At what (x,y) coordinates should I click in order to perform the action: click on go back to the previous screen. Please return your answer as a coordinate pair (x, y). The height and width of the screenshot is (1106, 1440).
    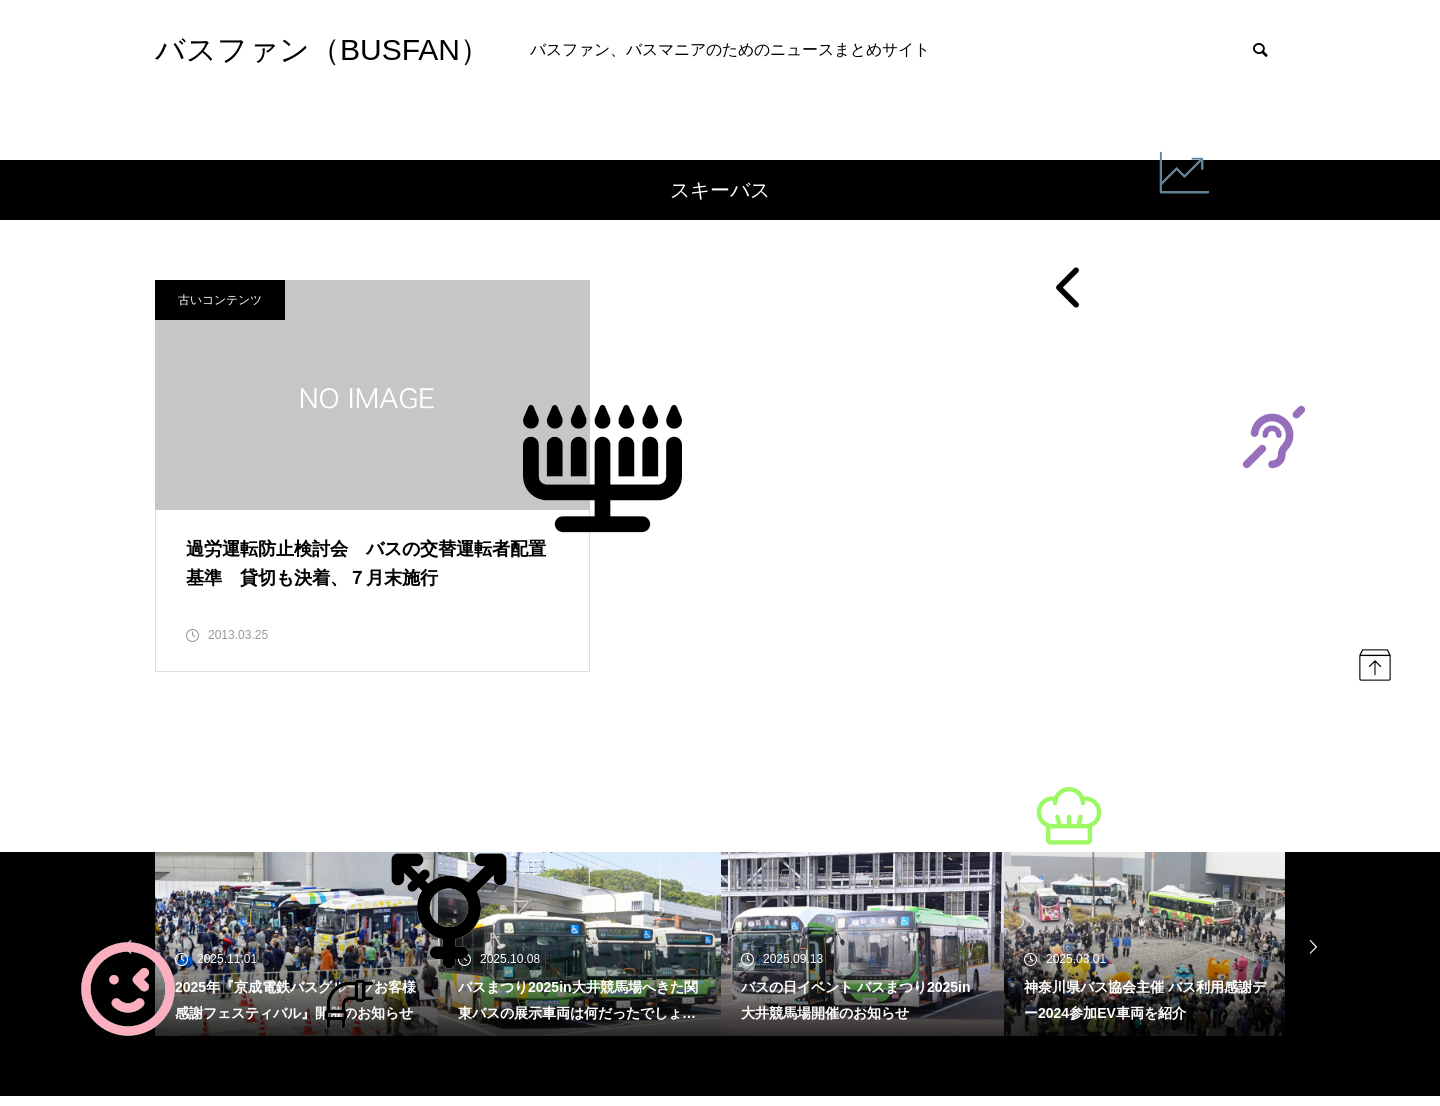
    Looking at the image, I should click on (1067, 287).